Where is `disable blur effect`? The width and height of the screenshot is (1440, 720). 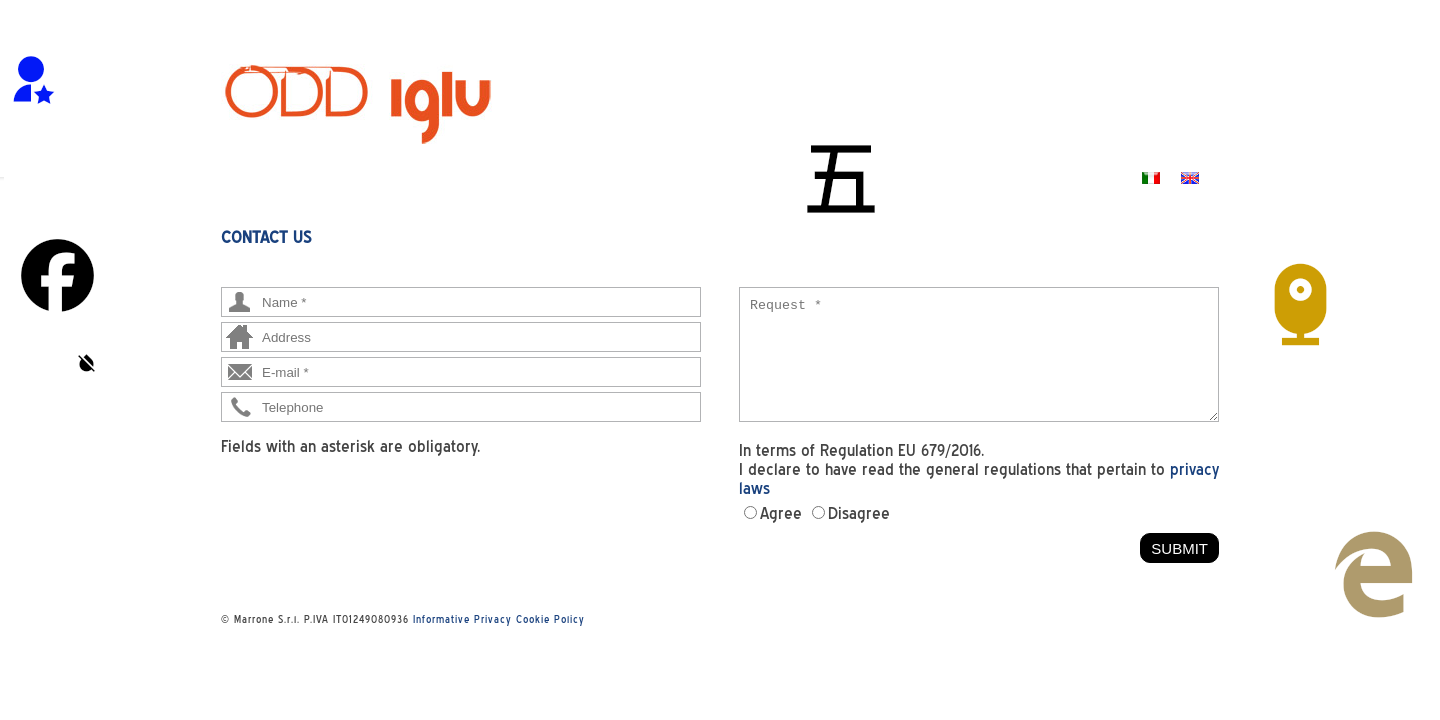
disable blur effect is located at coordinates (86, 363).